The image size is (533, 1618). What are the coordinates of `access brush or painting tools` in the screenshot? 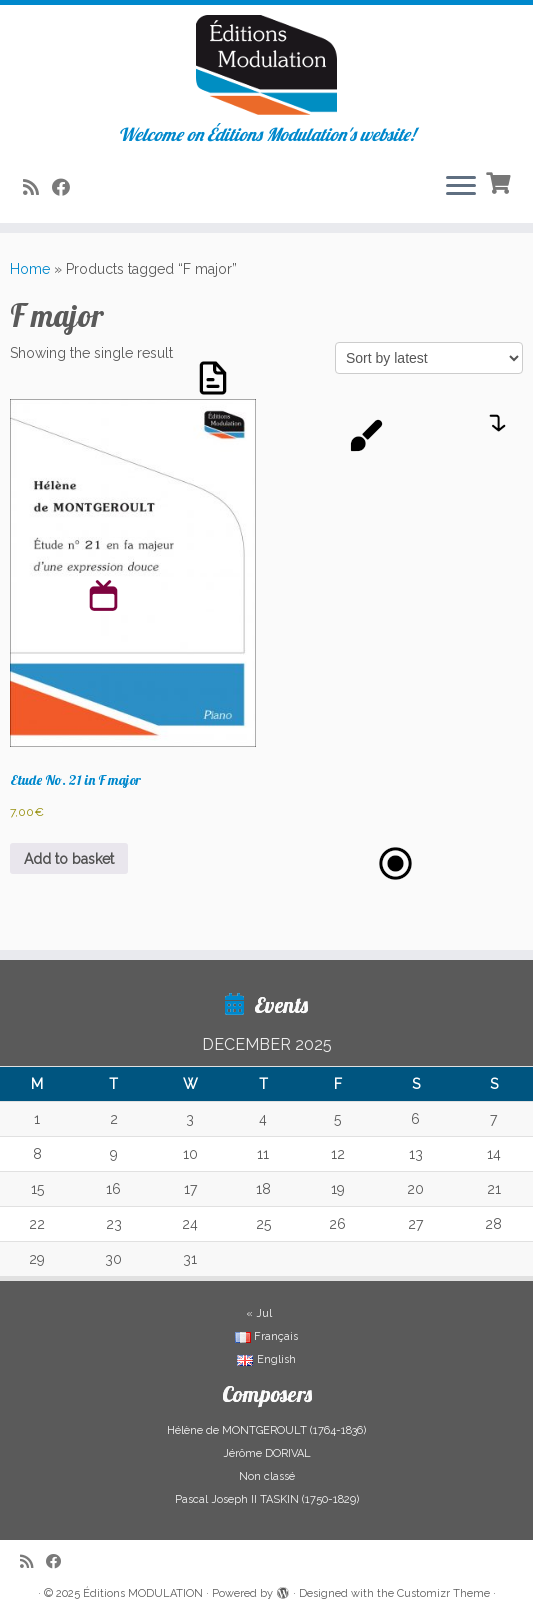 It's located at (366, 435).